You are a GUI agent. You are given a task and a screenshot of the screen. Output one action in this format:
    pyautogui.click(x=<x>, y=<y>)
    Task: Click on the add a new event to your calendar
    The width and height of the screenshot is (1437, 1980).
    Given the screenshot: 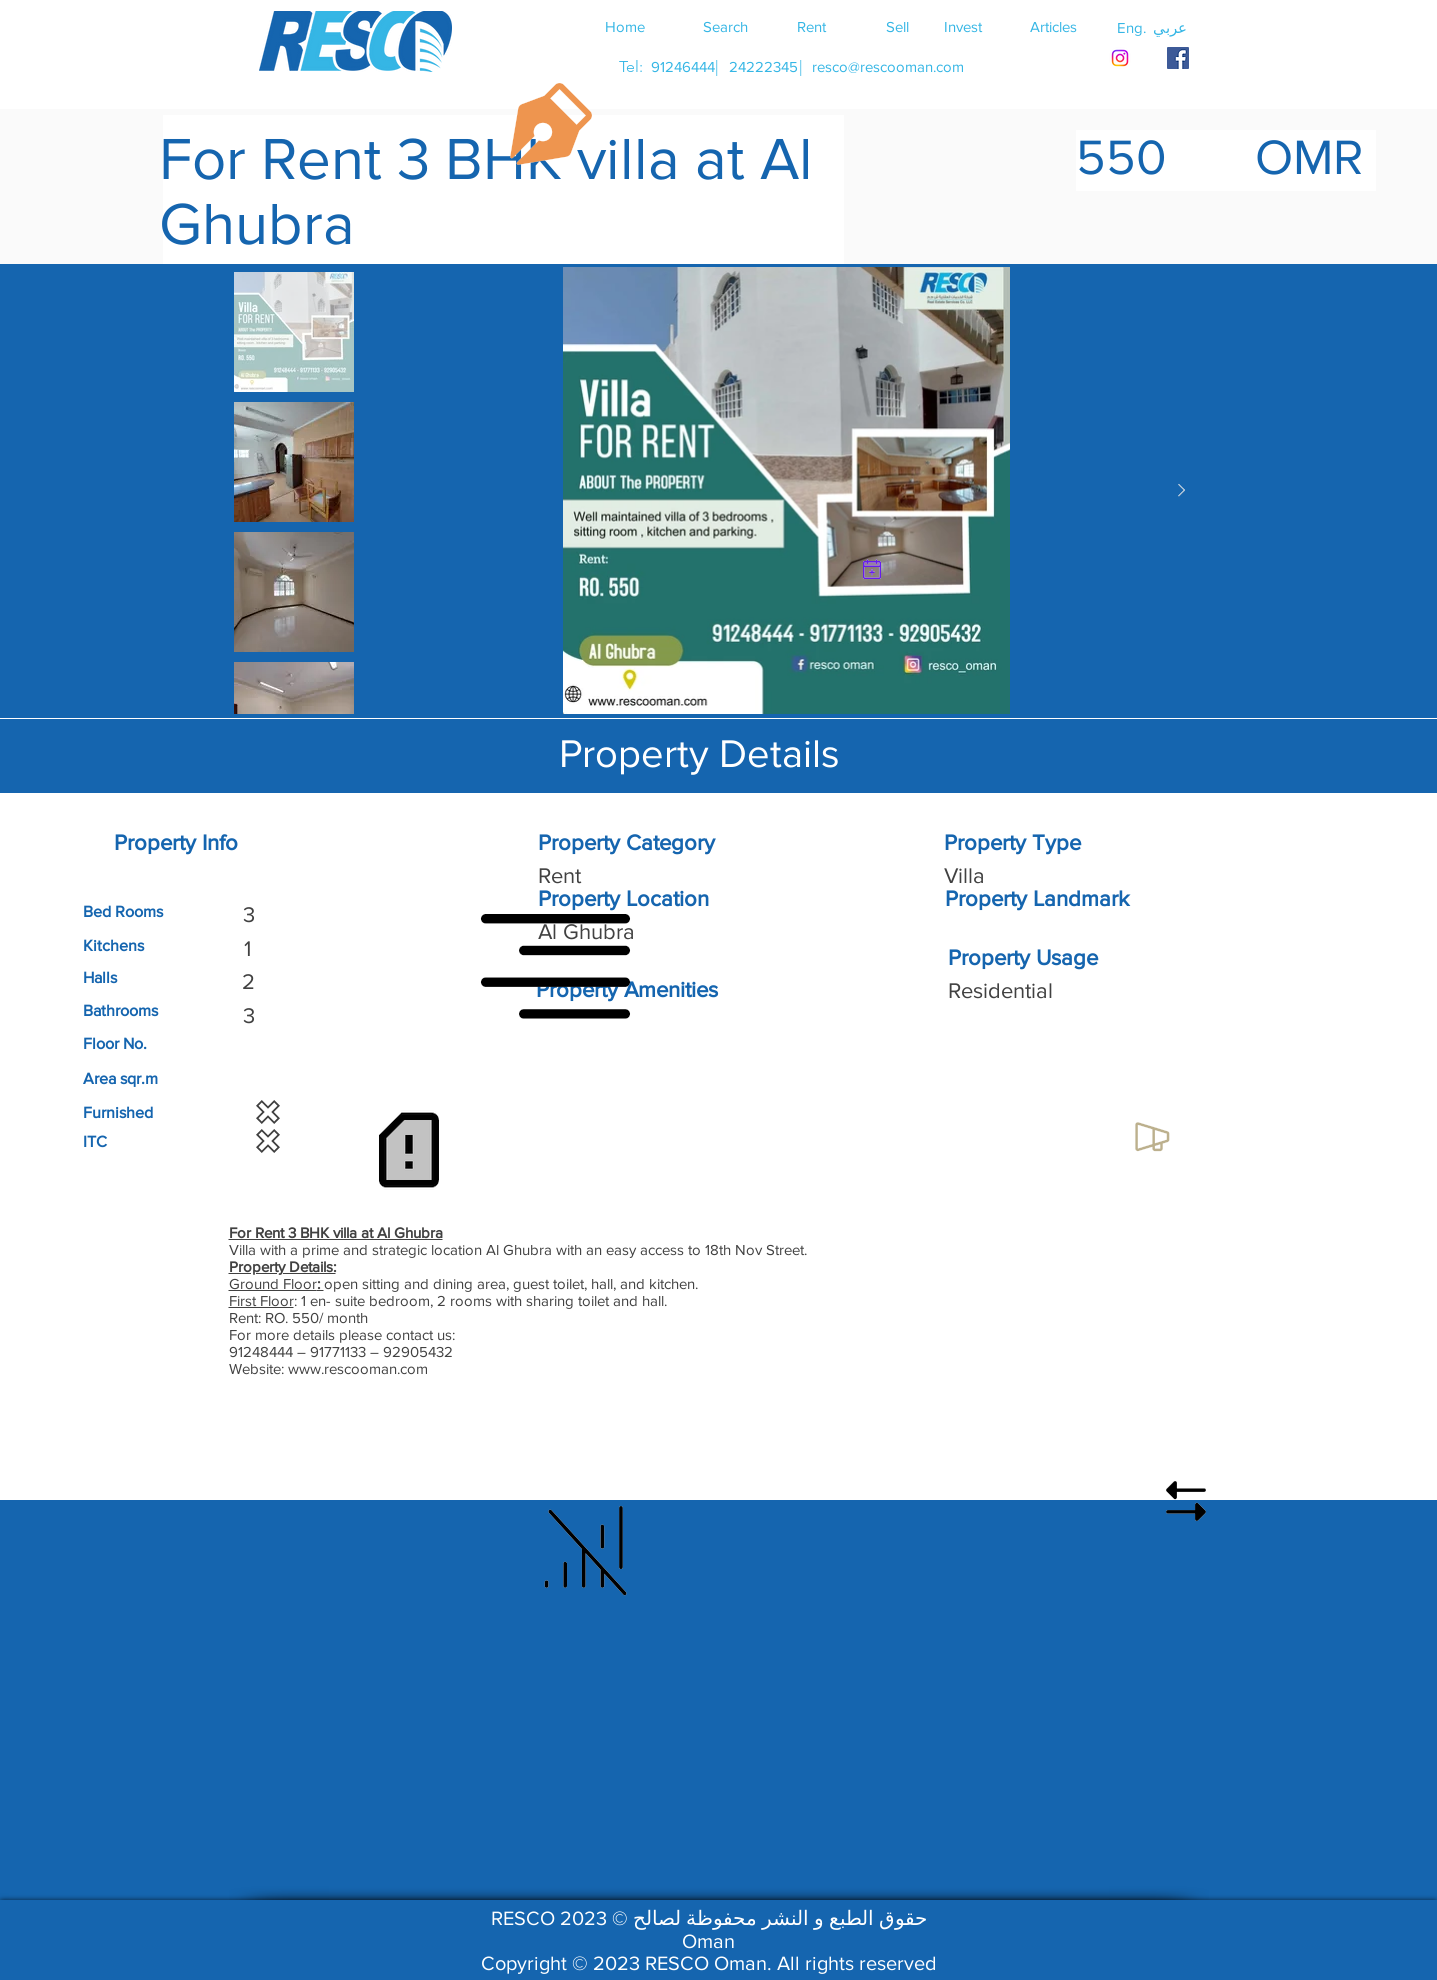 What is the action you would take?
    pyautogui.click(x=872, y=570)
    